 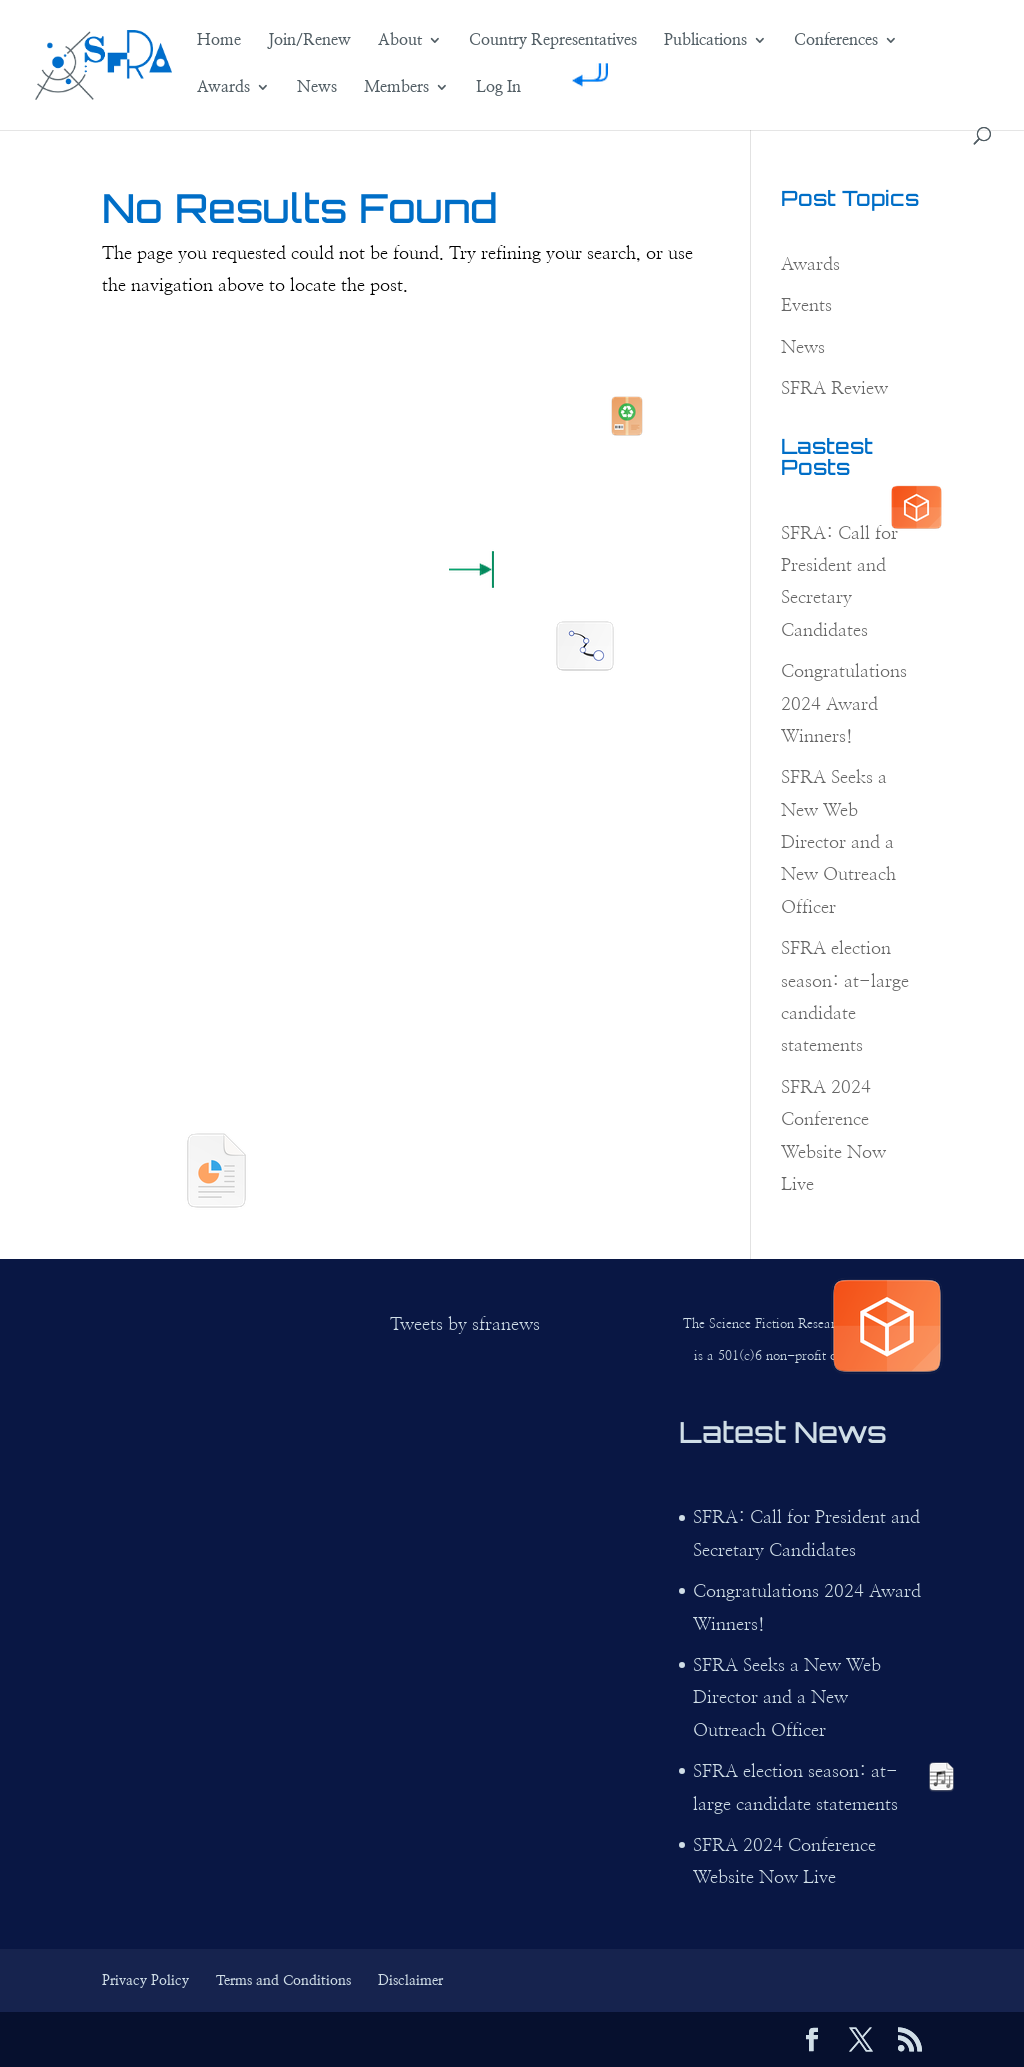 I want to click on open a presentation file, so click(x=216, y=1170).